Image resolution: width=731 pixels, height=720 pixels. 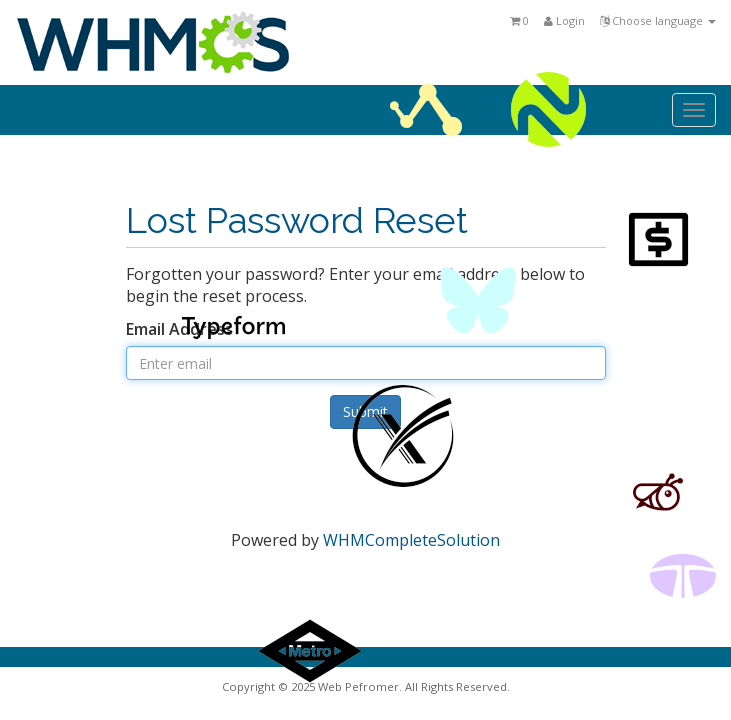 I want to click on view financial transactions or payment details, so click(x=658, y=239).